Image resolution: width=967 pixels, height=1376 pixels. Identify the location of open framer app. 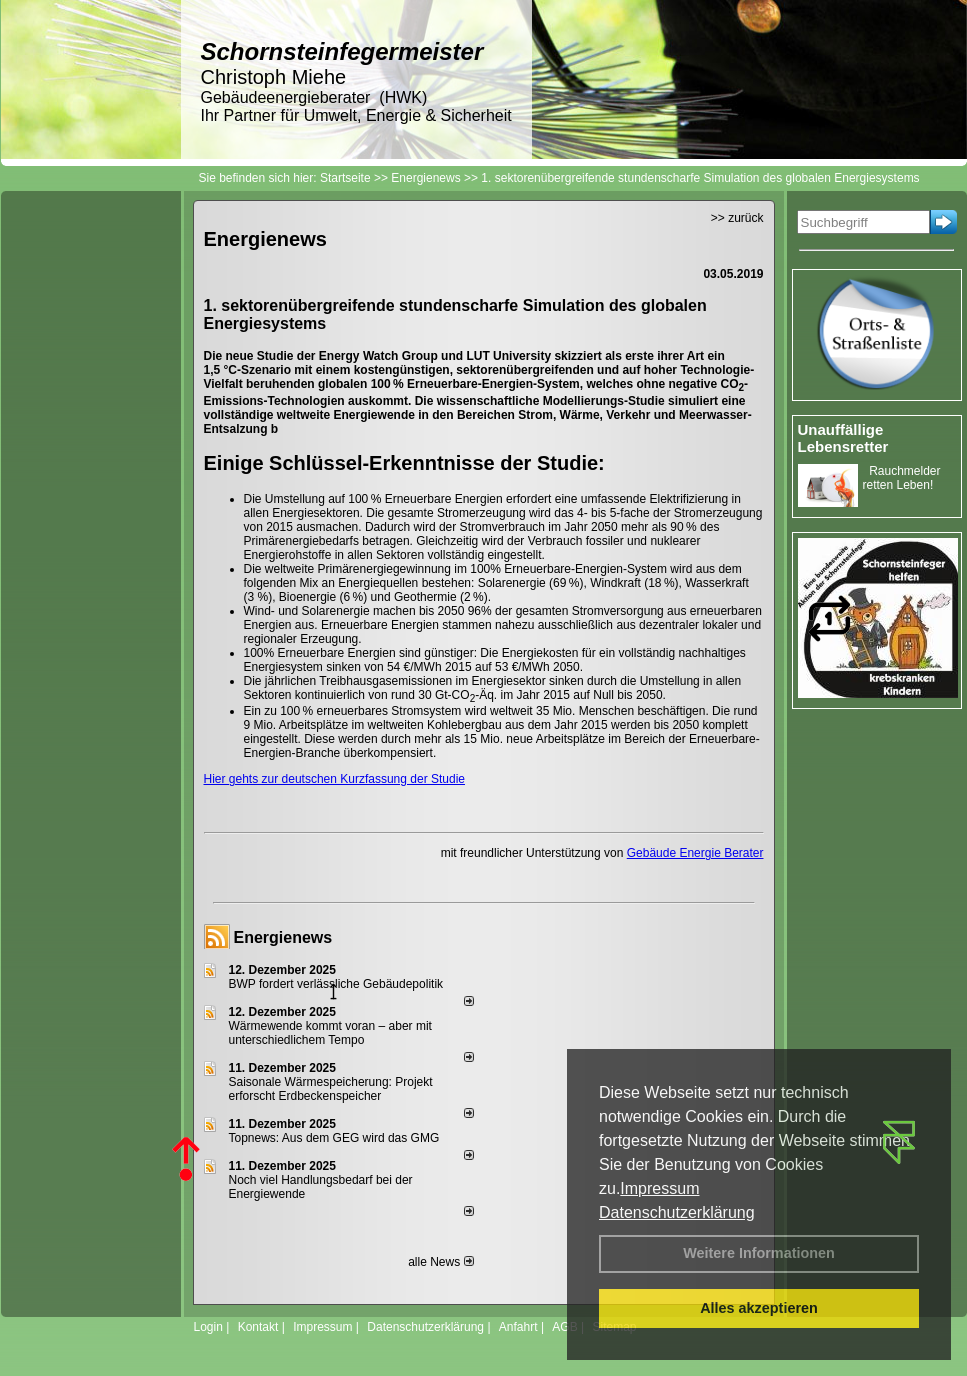
(899, 1140).